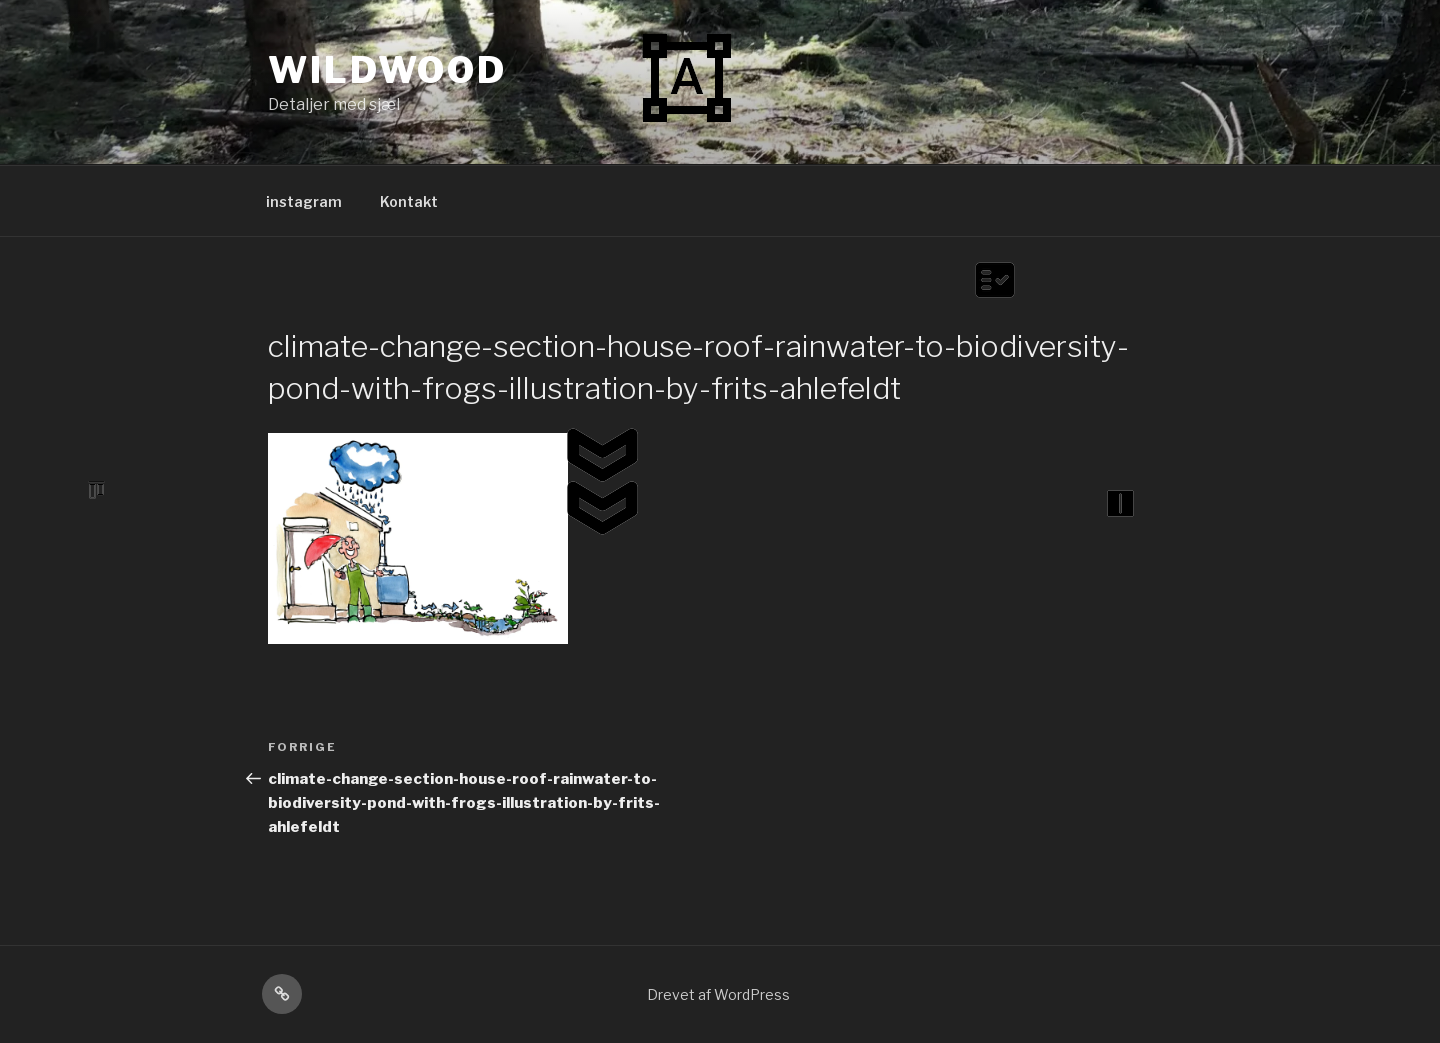  Describe the element at coordinates (96, 489) in the screenshot. I see `align selected elements to the top` at that location.